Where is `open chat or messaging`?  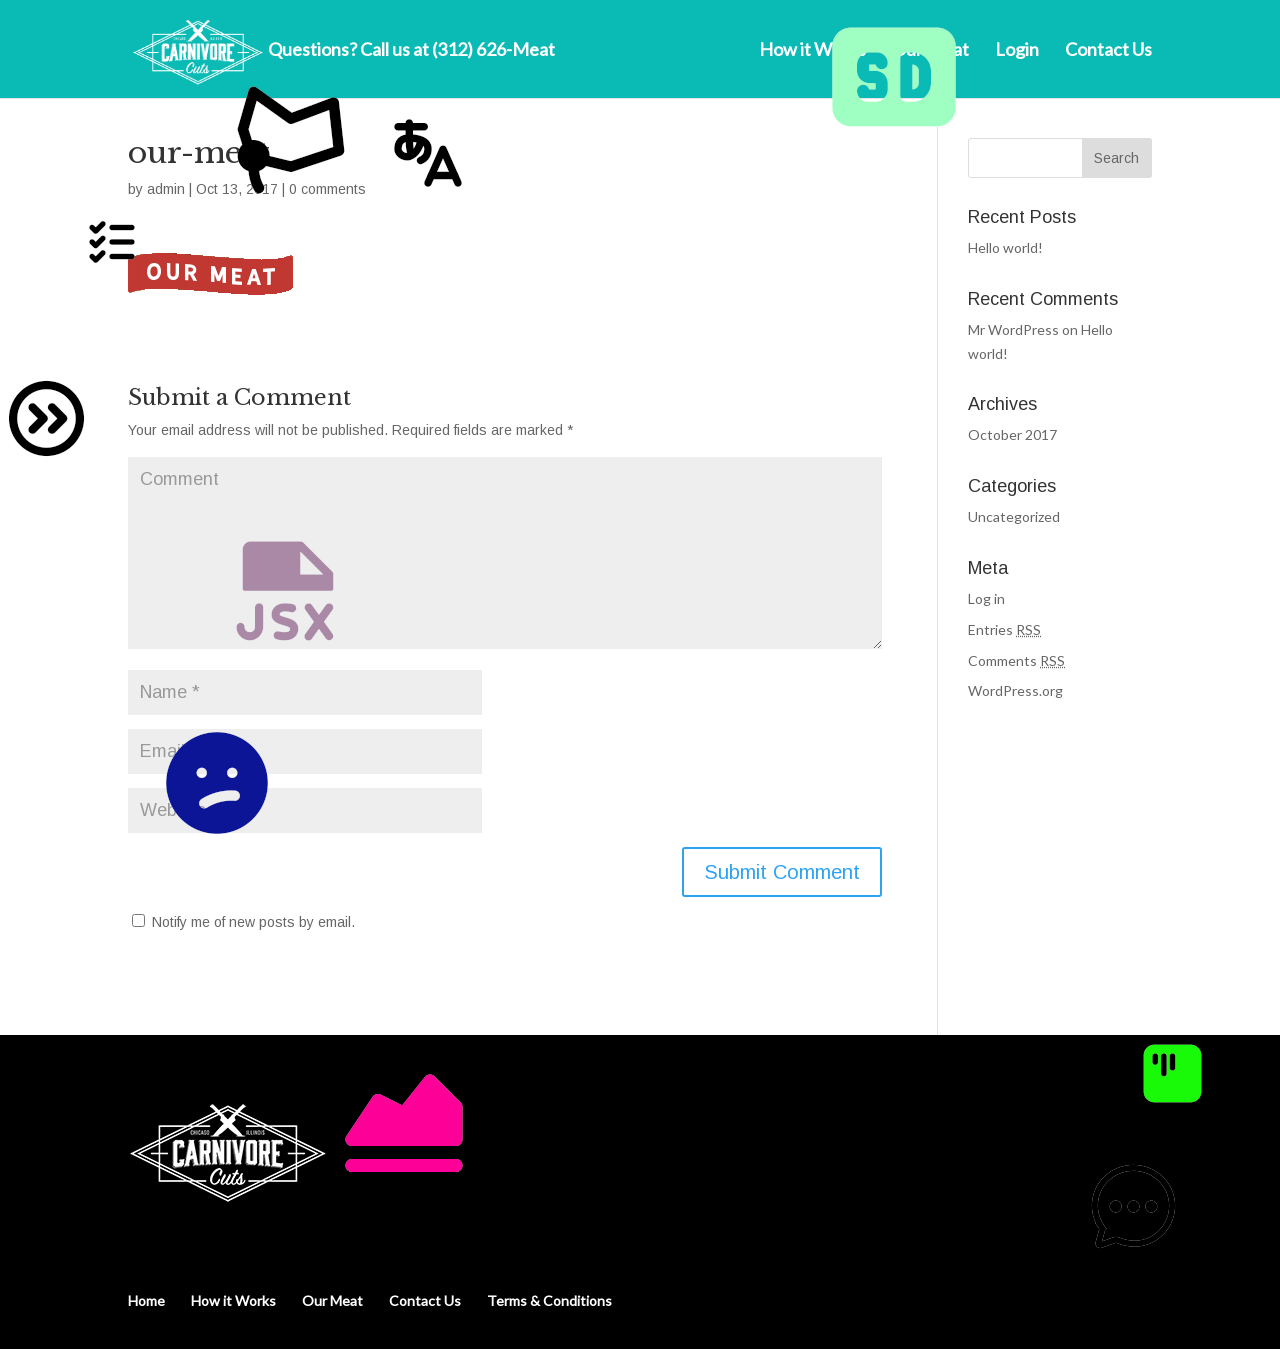
open chat or messaging is located at coordinates (1133, 1206).